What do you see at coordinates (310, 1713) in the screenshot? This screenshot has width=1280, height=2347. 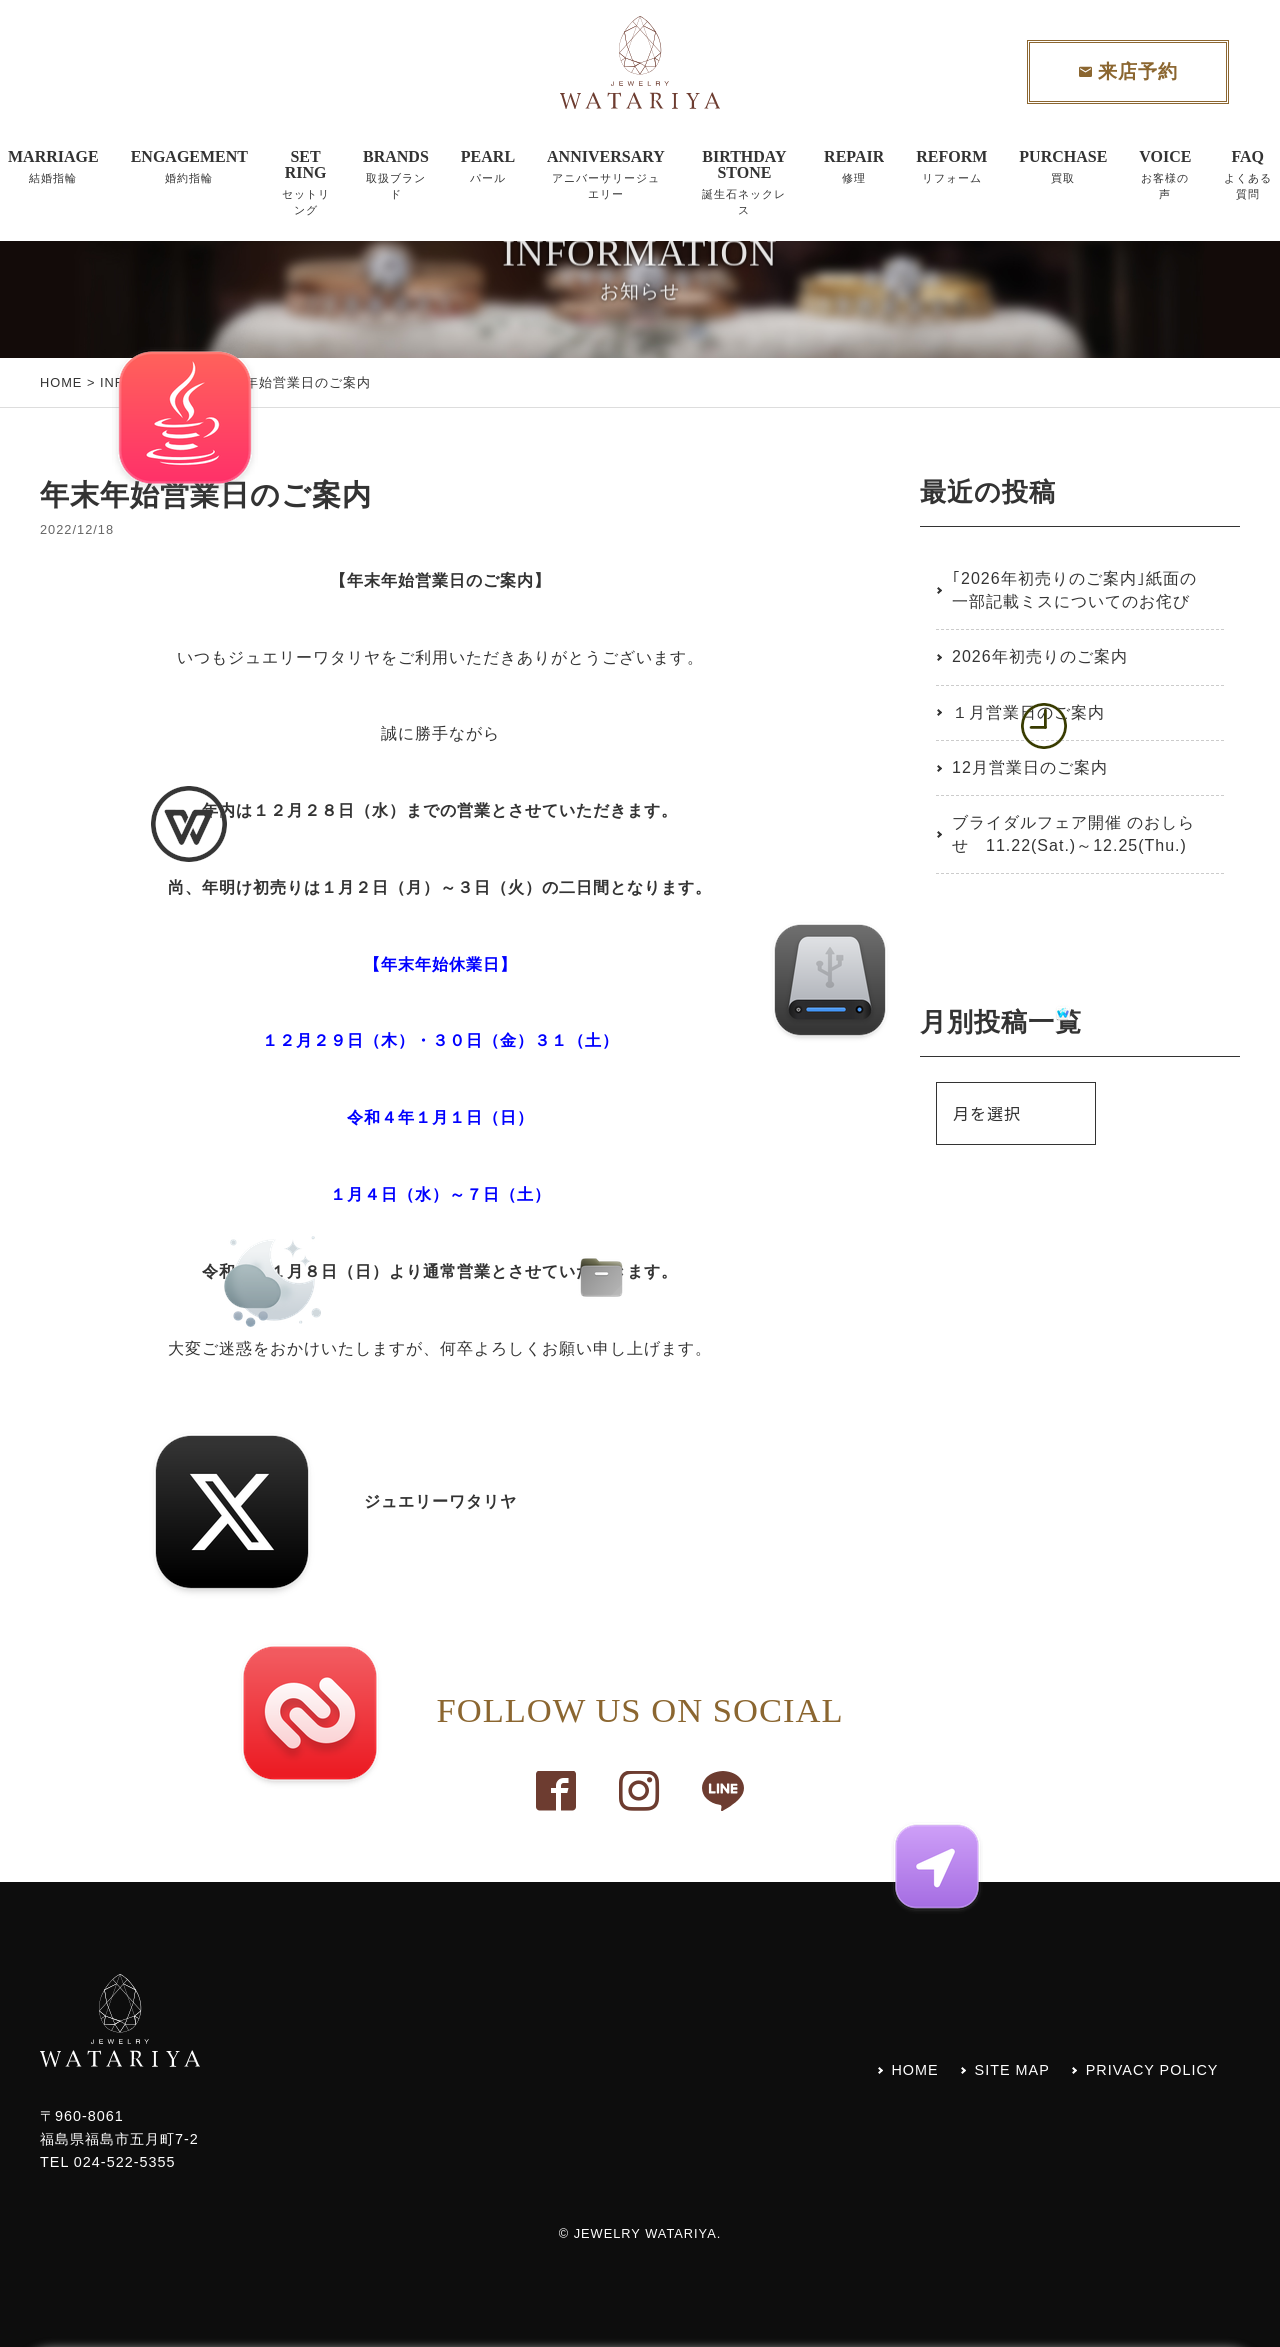 I see `open authy for two-factor authentication codes` at bounding box center [310, 1713].